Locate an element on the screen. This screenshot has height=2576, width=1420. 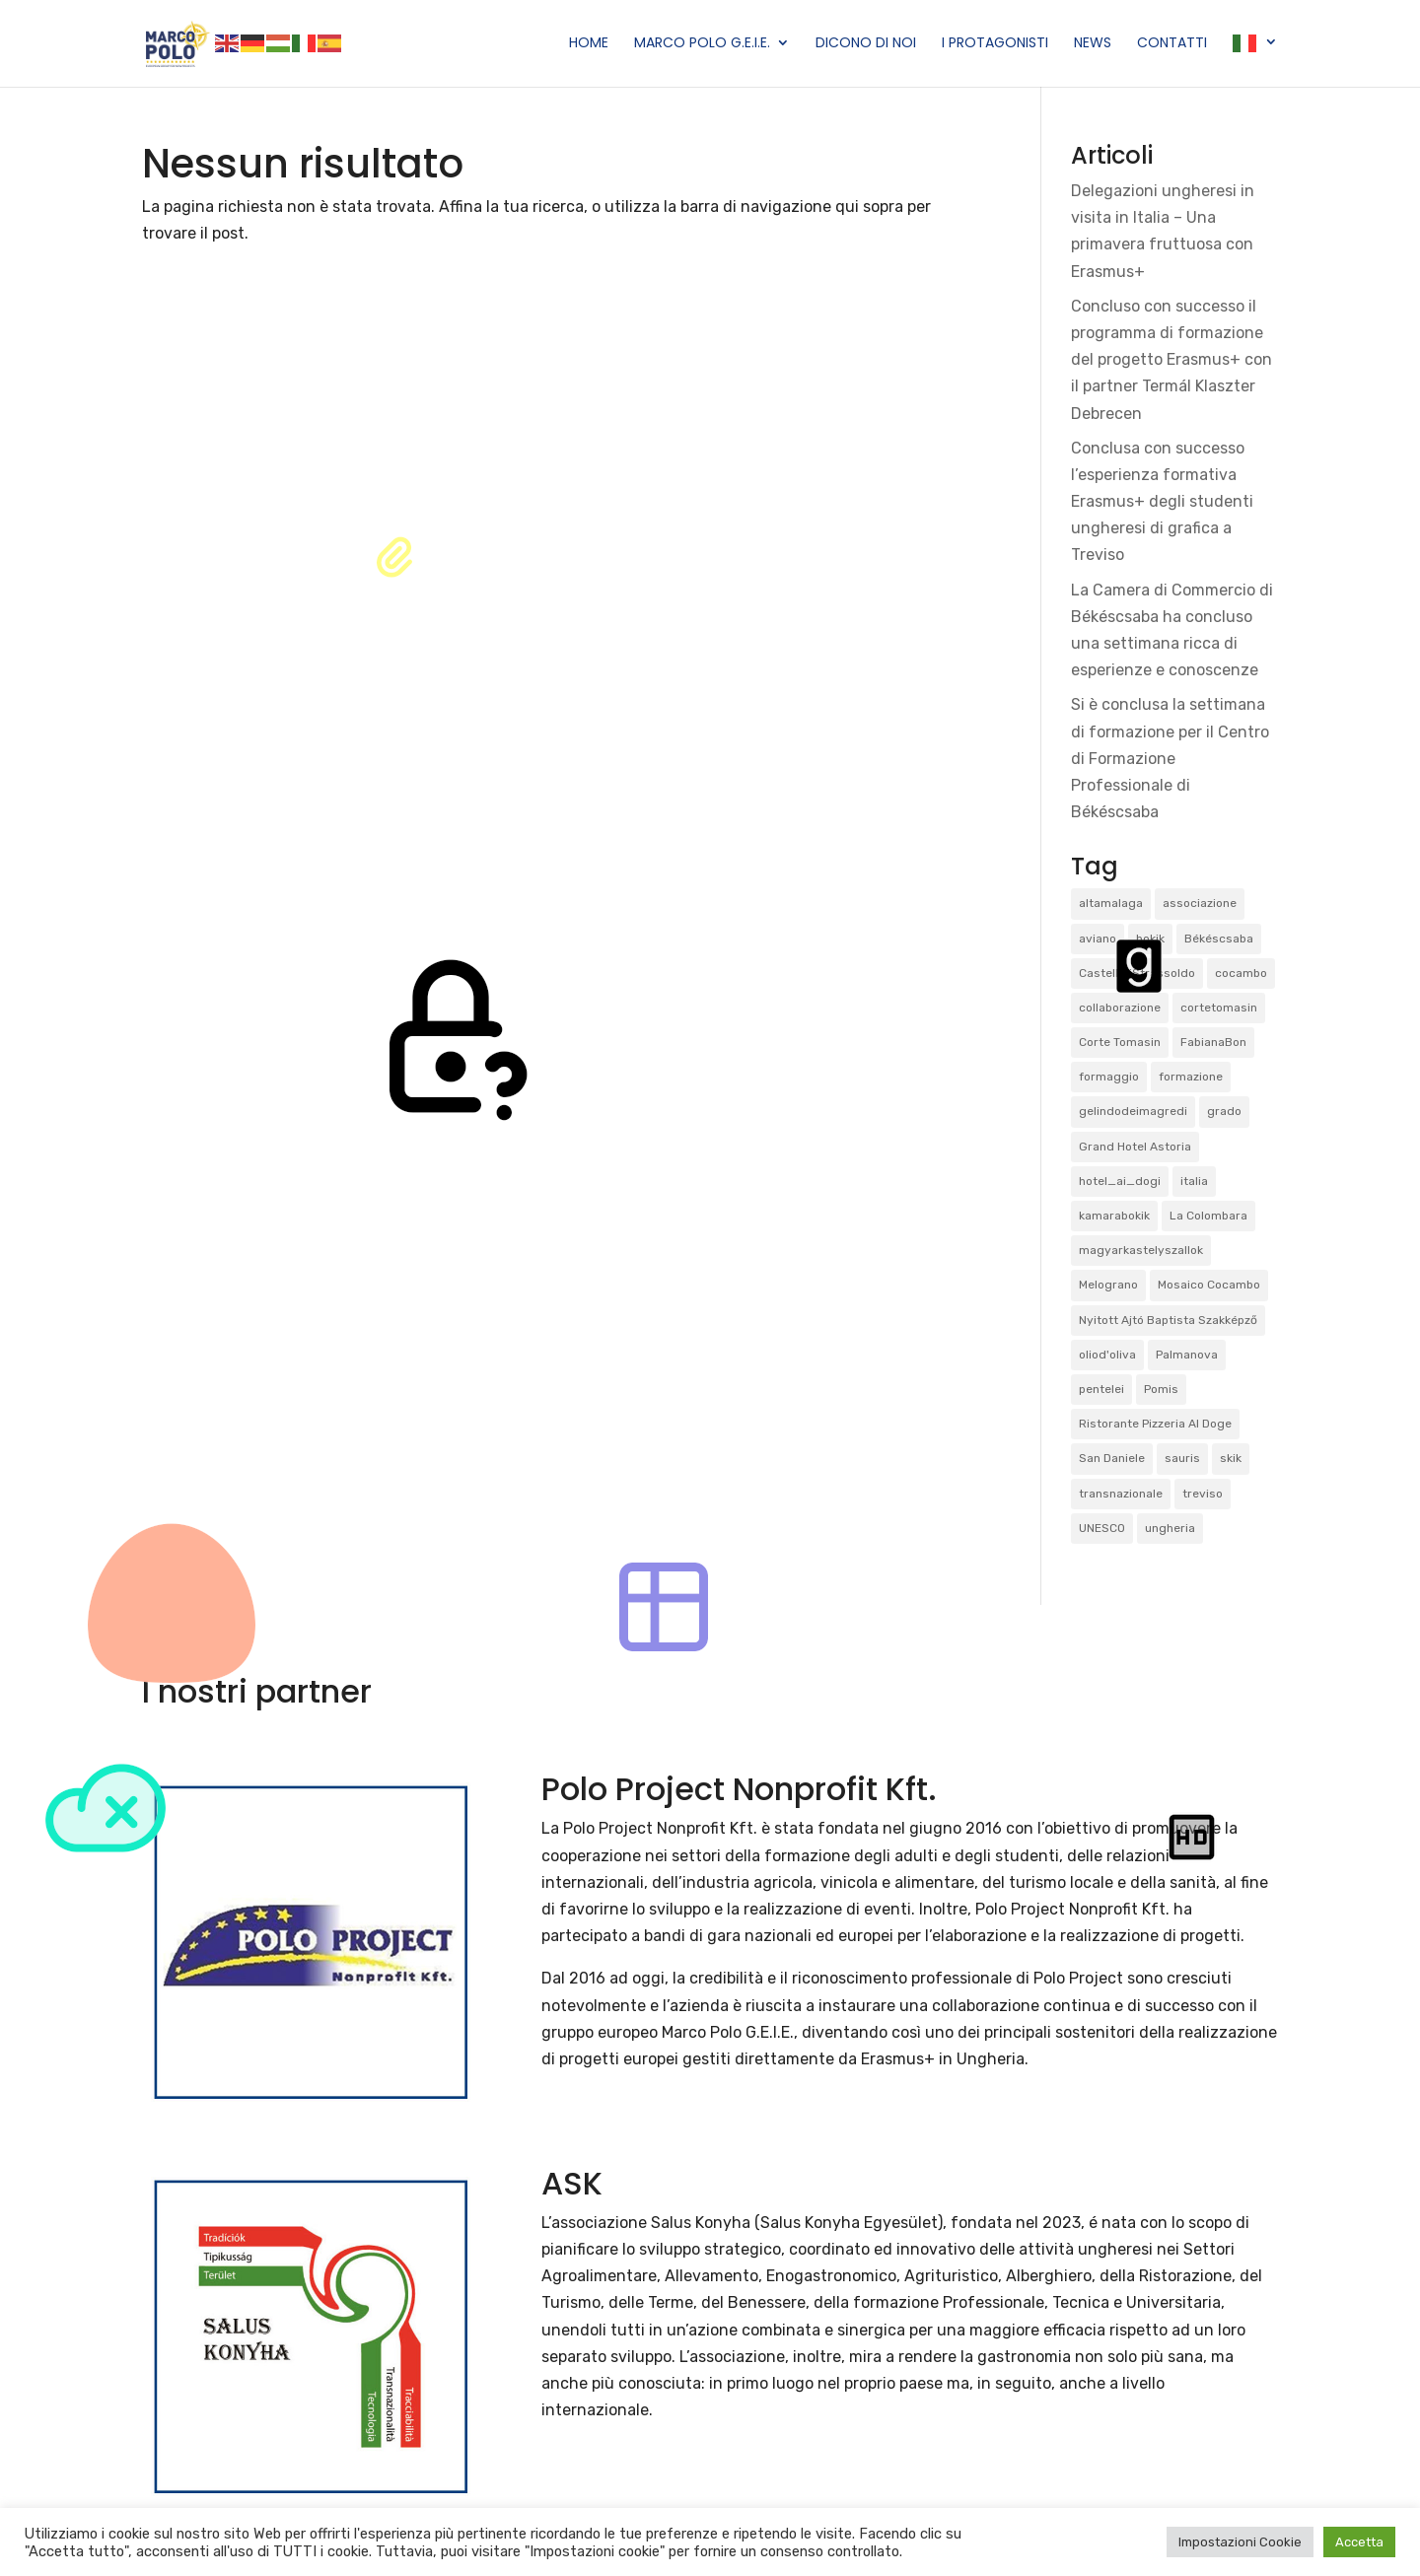
view security or password help is located at coordinates (451, 1036).